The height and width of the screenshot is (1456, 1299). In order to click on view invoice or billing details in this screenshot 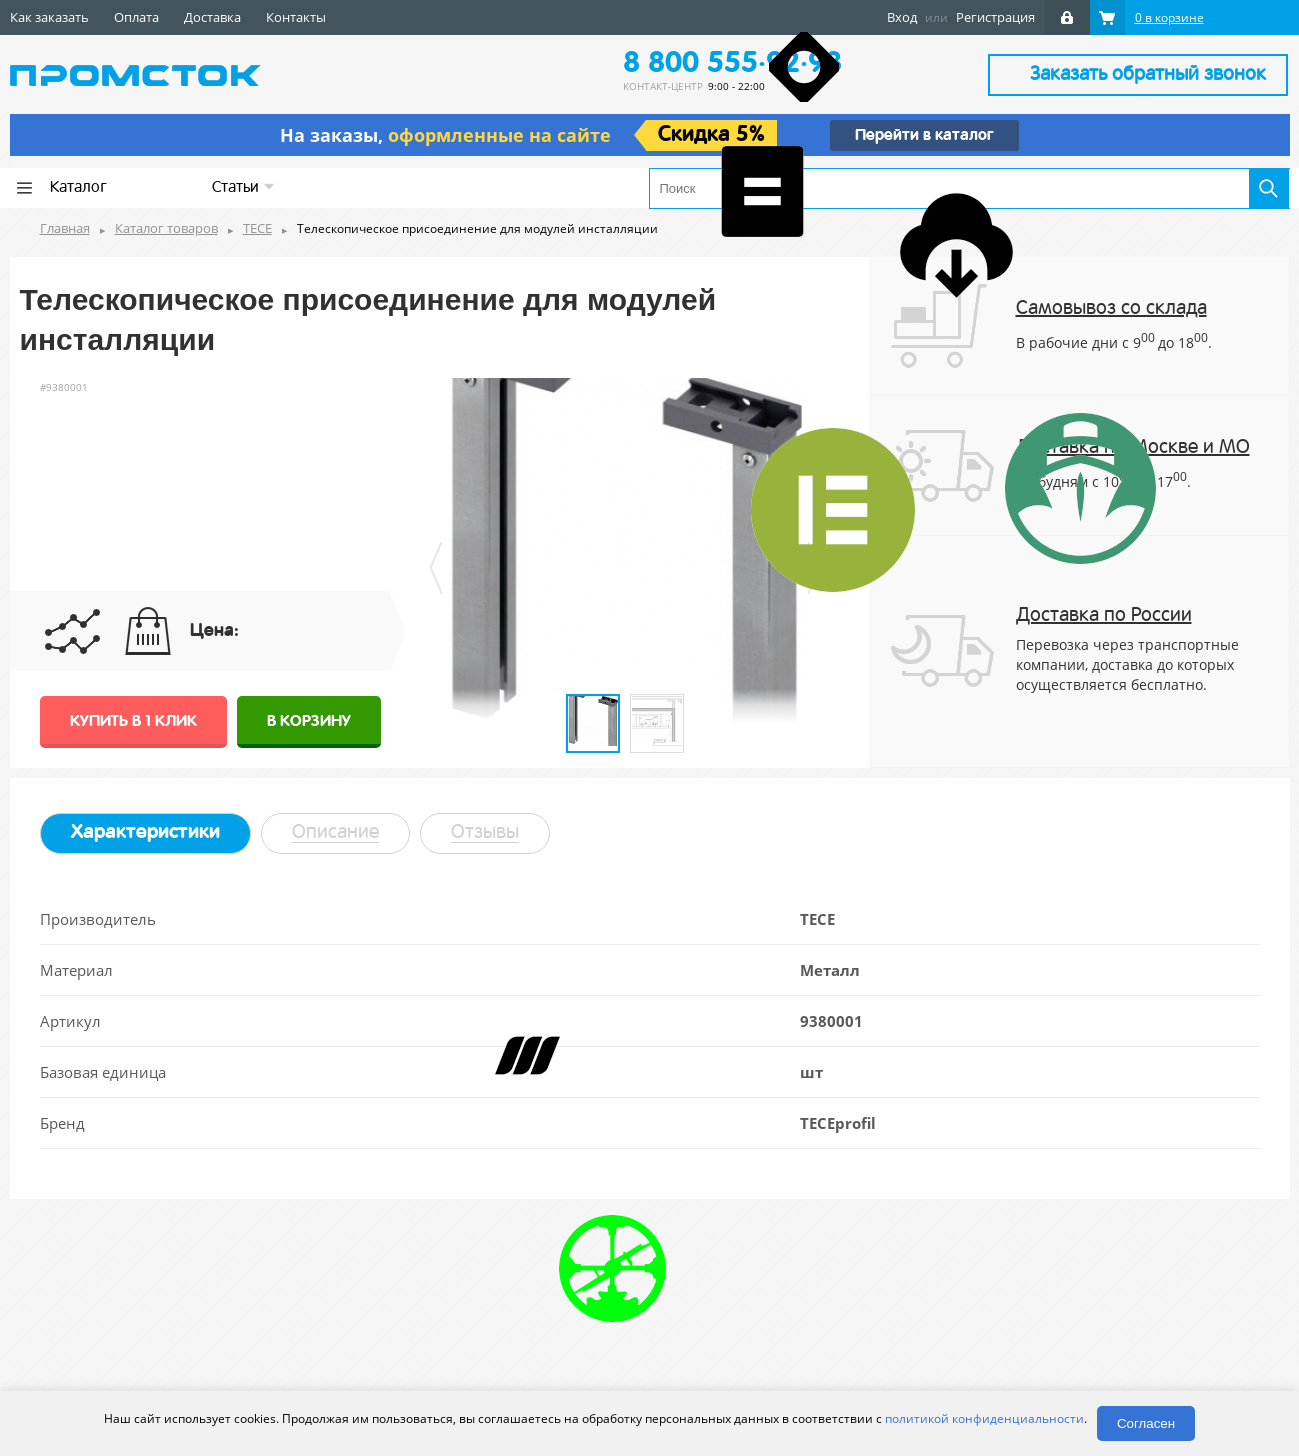, I will do `click(762, 191)`.